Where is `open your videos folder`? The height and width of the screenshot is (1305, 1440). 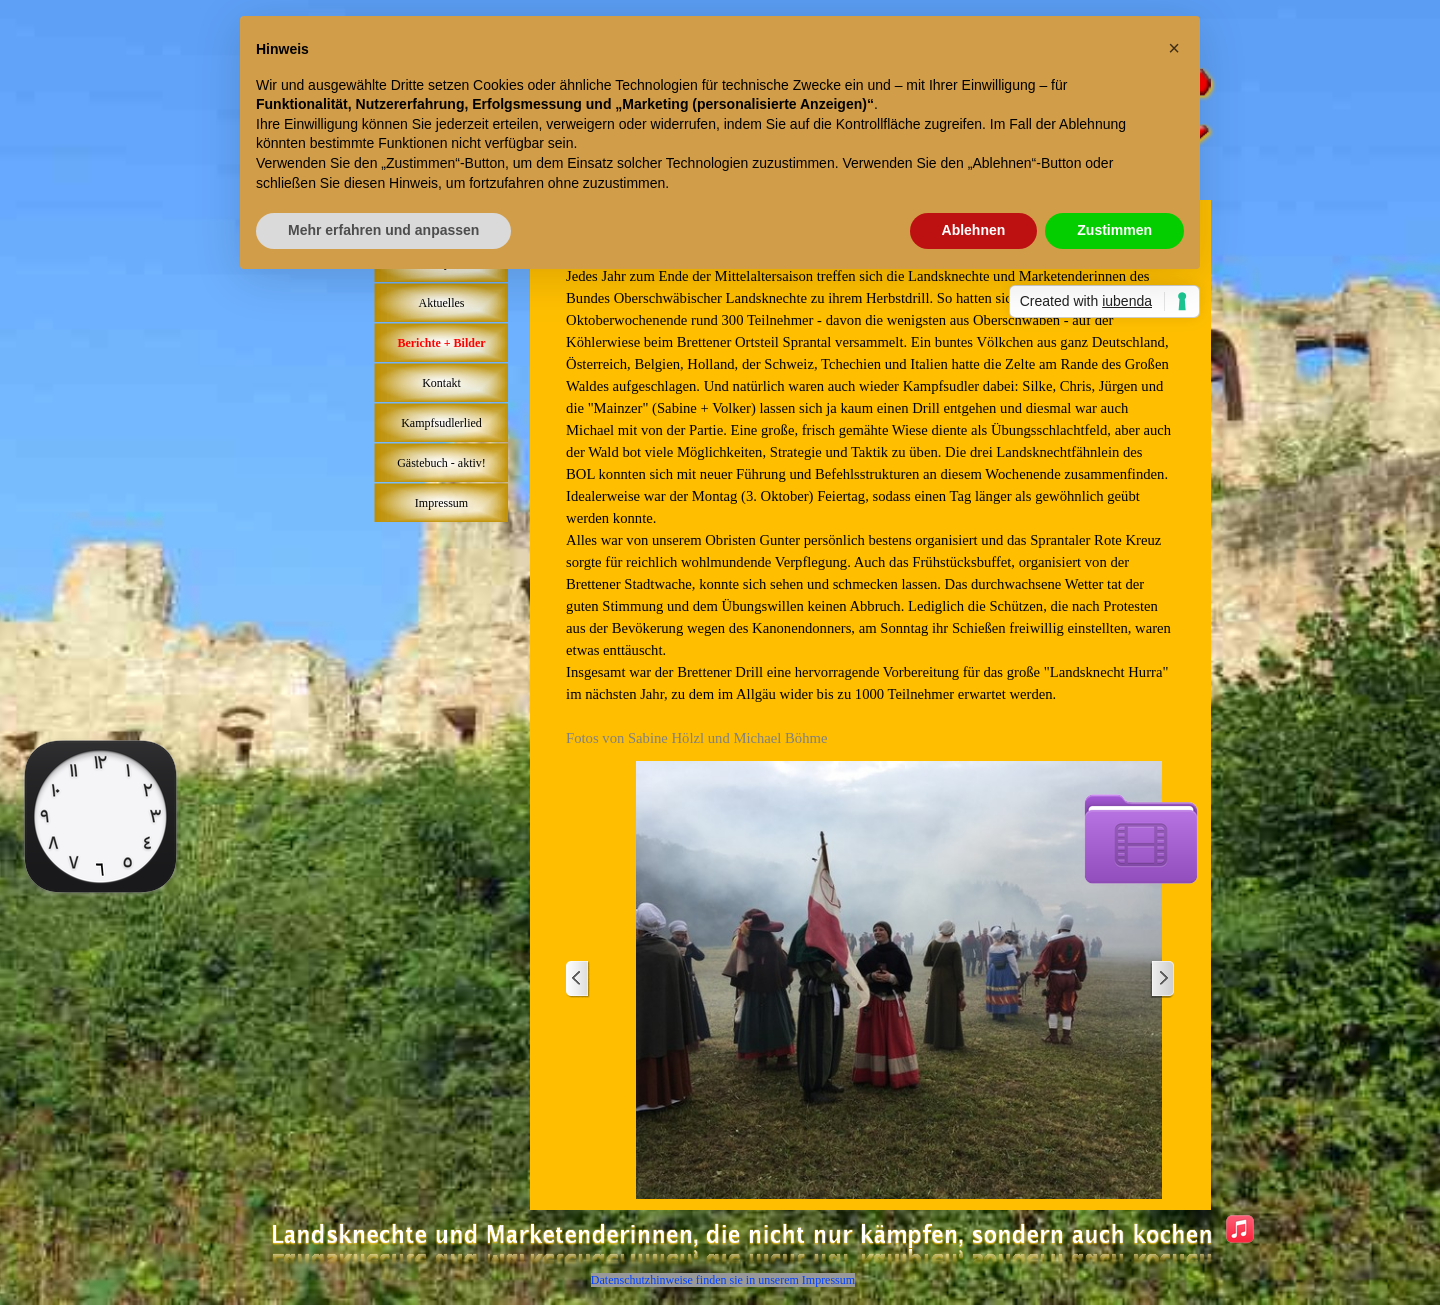
open your videos folder is located at coordinates (1141, 839).